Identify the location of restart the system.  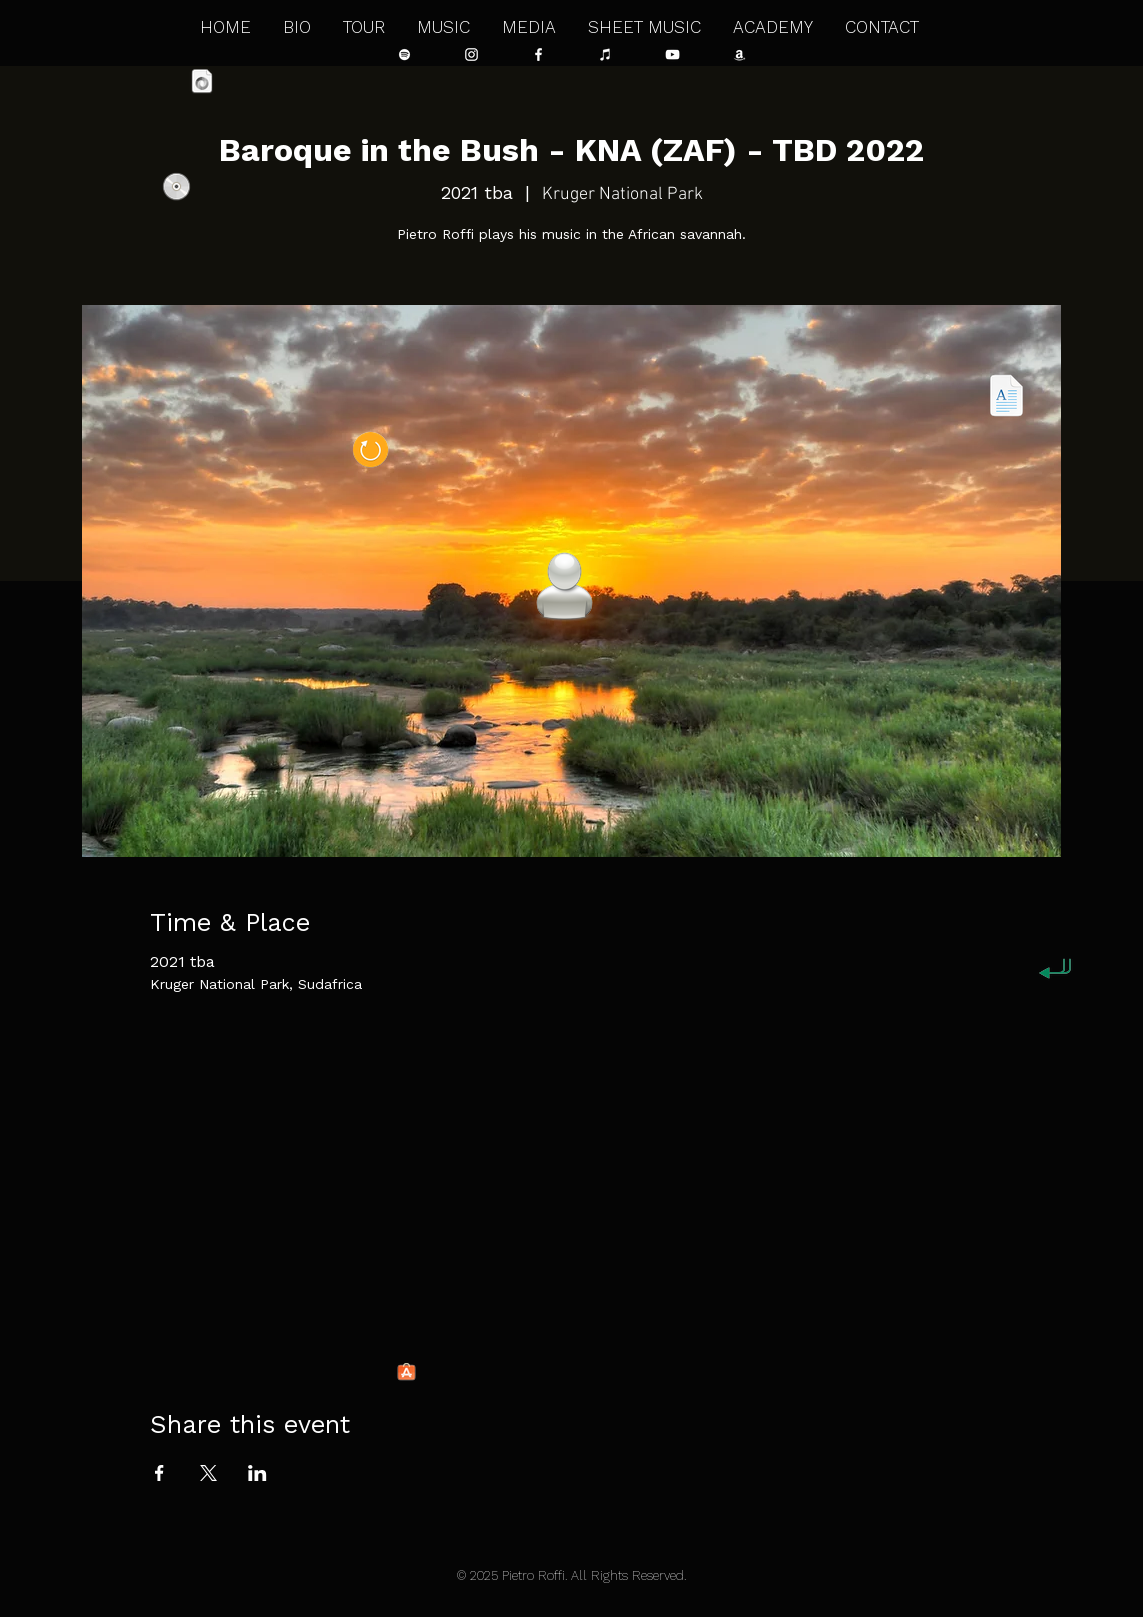
(371, 450).